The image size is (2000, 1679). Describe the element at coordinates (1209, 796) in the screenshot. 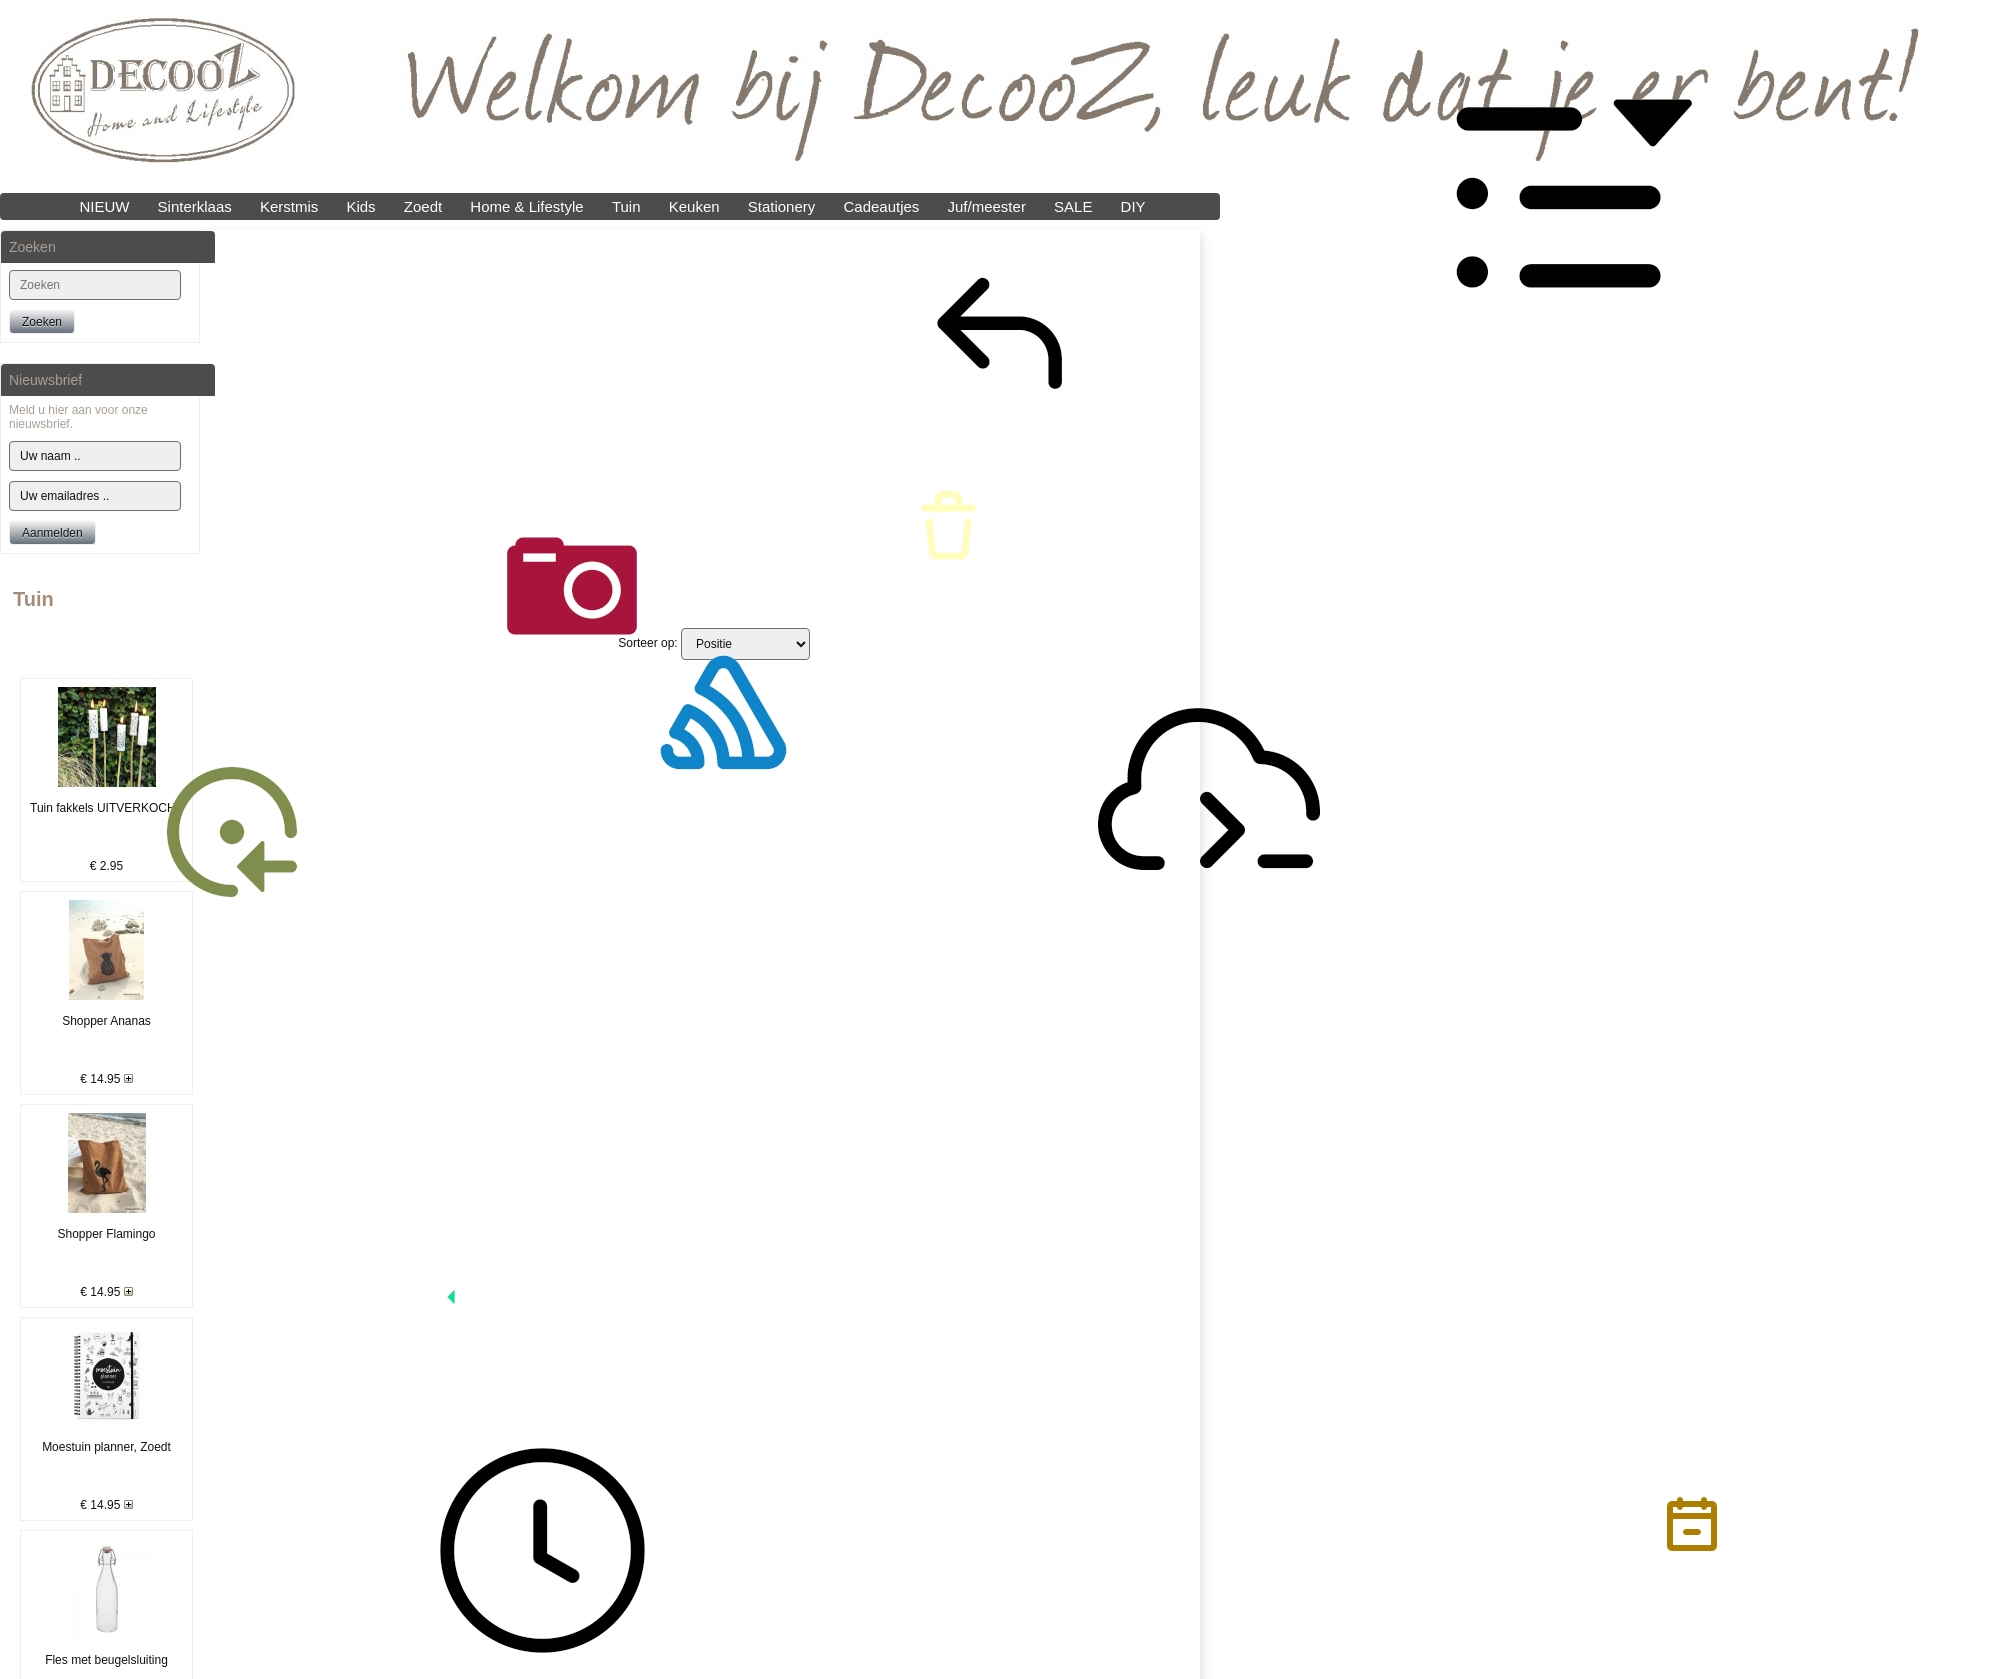

I see `access cloud-based AI agent services` at that location.